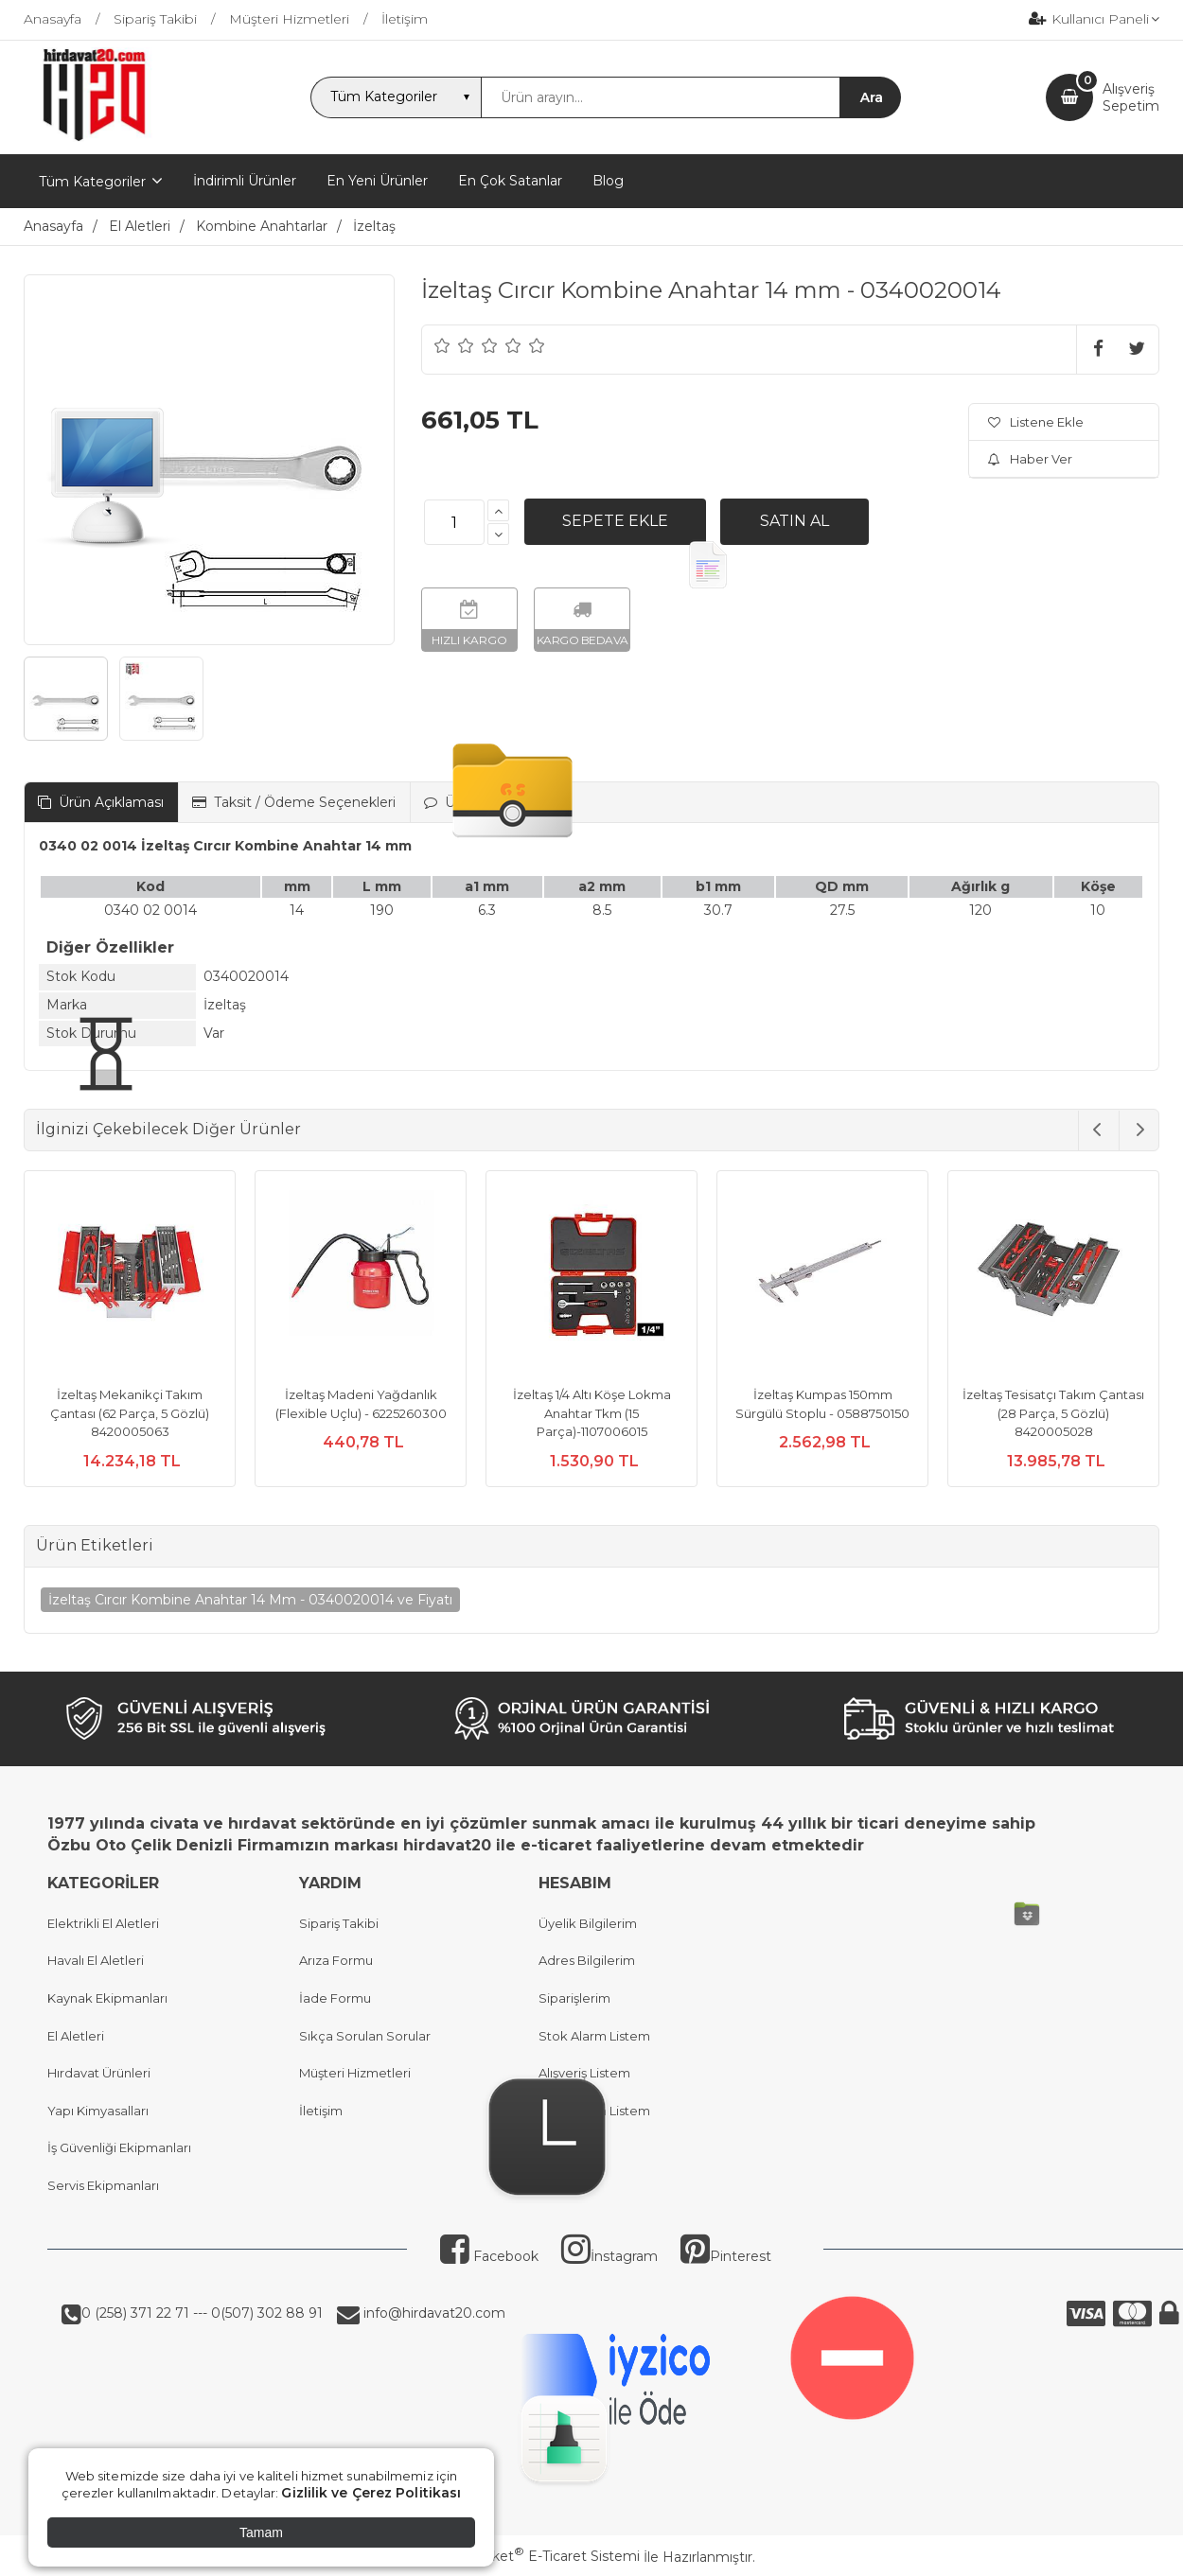 The width and height of the screenshot is (1183, 2576). Describe the element at coordinates (1027, 1914) in the screenshot. I see `open your dropbox folder` at that location.